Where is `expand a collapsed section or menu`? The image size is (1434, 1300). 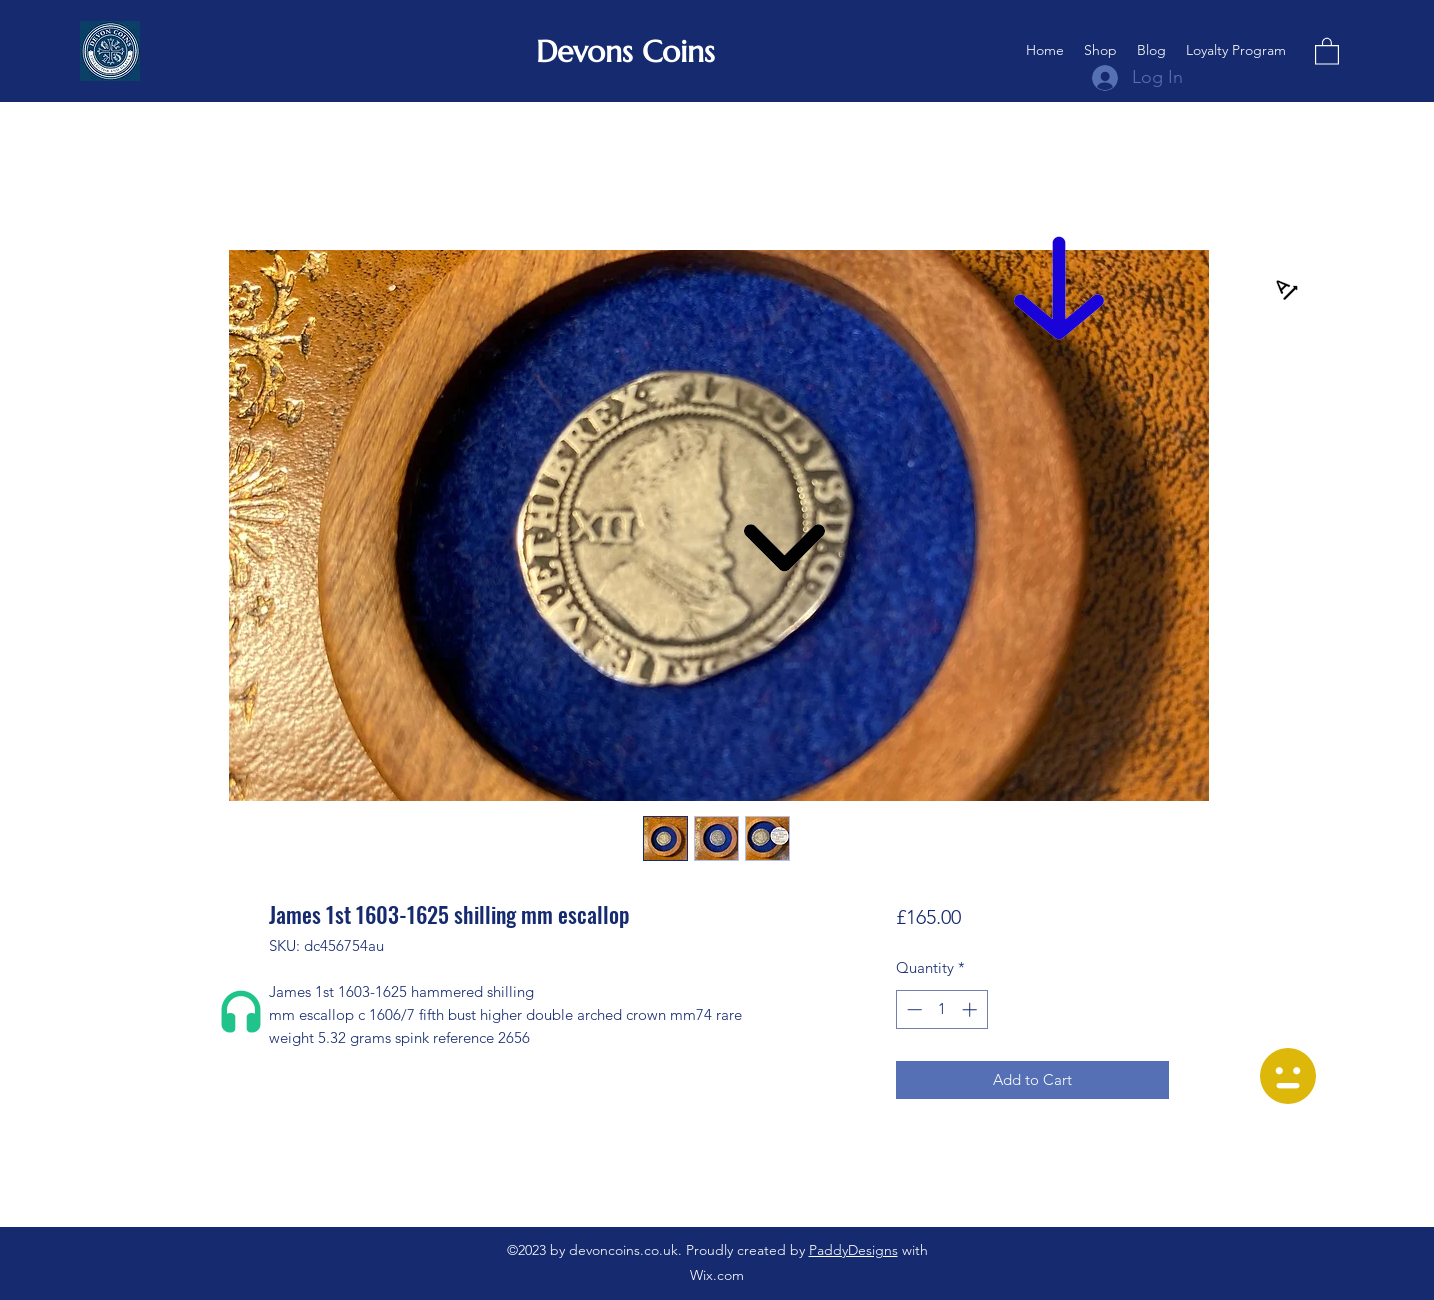 expand a collapsed section or menu is located at coordinates (784, 544).